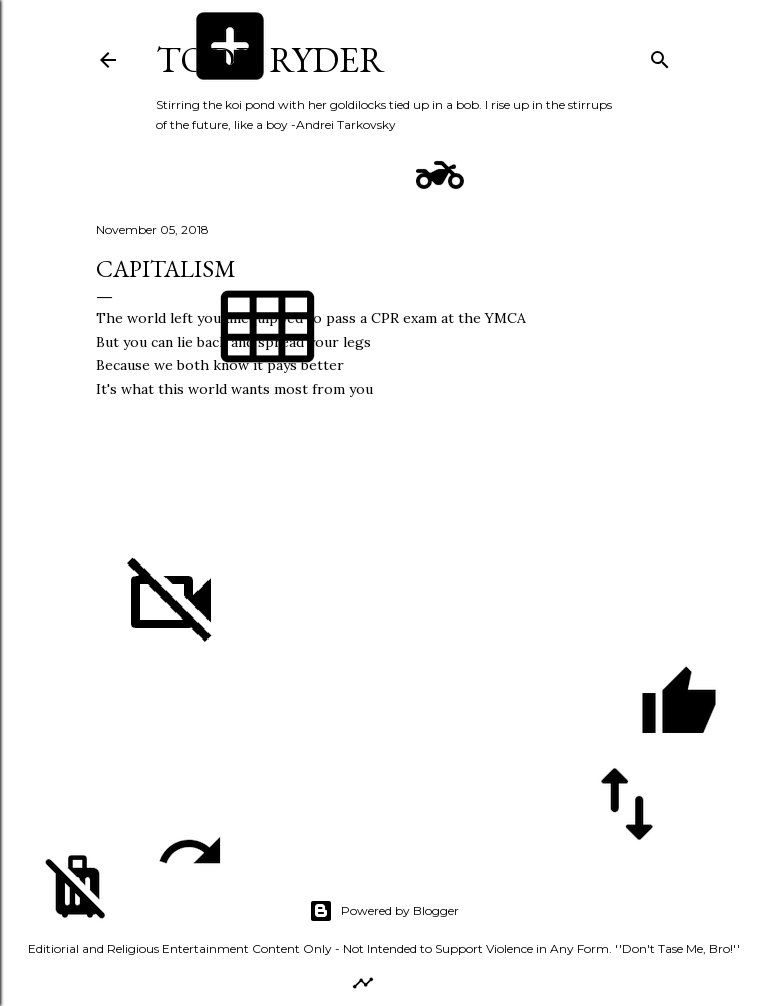  What do you see at coordinates (190, 851) in the screenshot?
I see `redo the last undone action` at bounding box center [190, 851].